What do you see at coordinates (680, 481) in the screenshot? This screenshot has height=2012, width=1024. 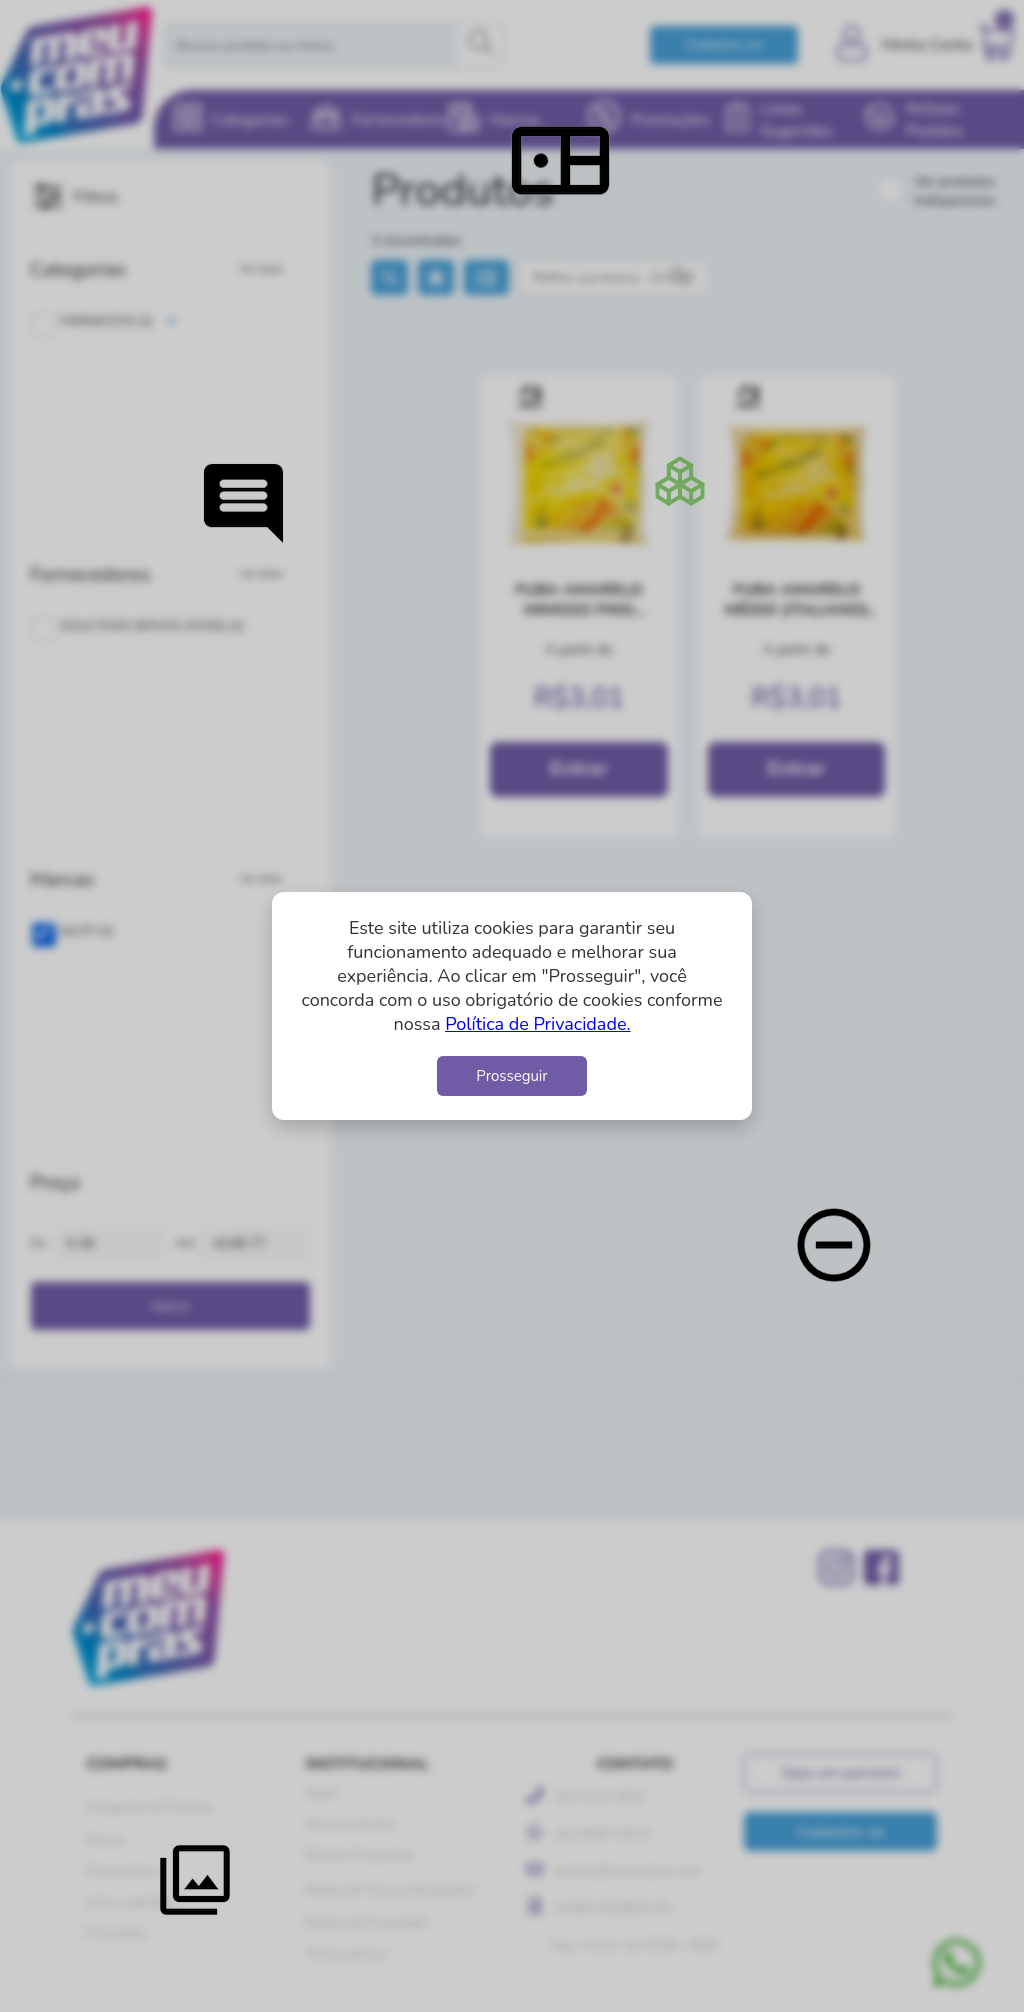 I see `view all packages or deliveries` at bounding box center [680, 481].